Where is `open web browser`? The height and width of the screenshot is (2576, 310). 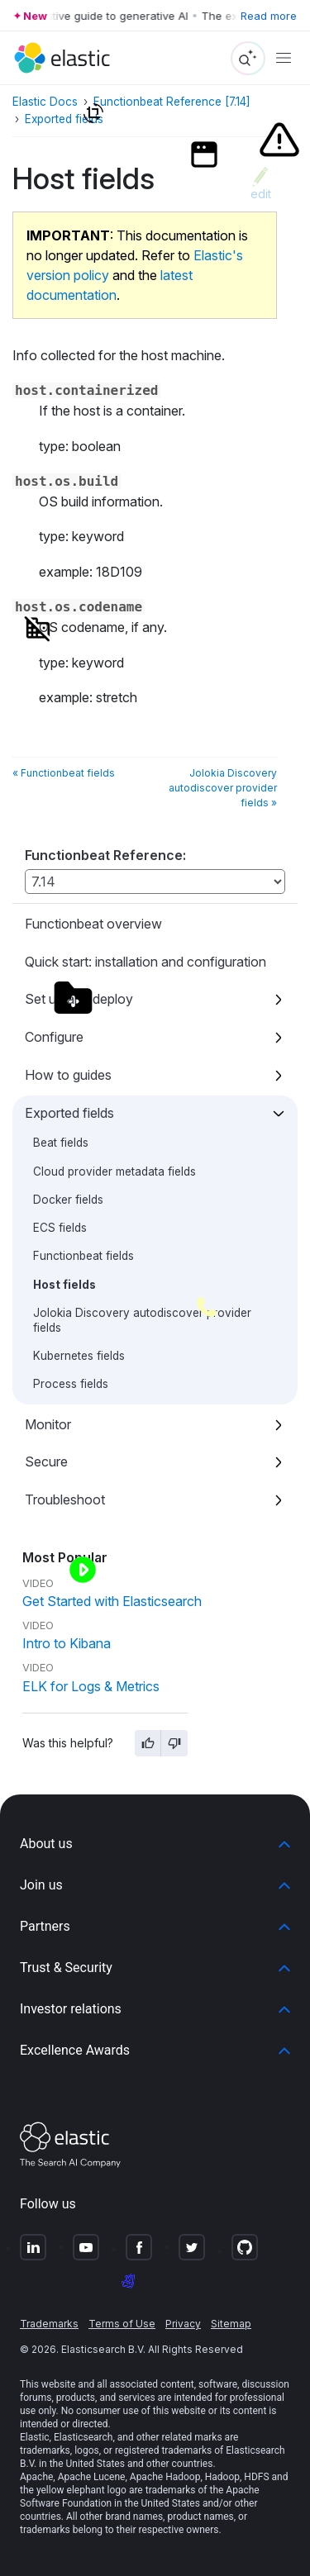 open web browser is located at coordinates (204, 154).